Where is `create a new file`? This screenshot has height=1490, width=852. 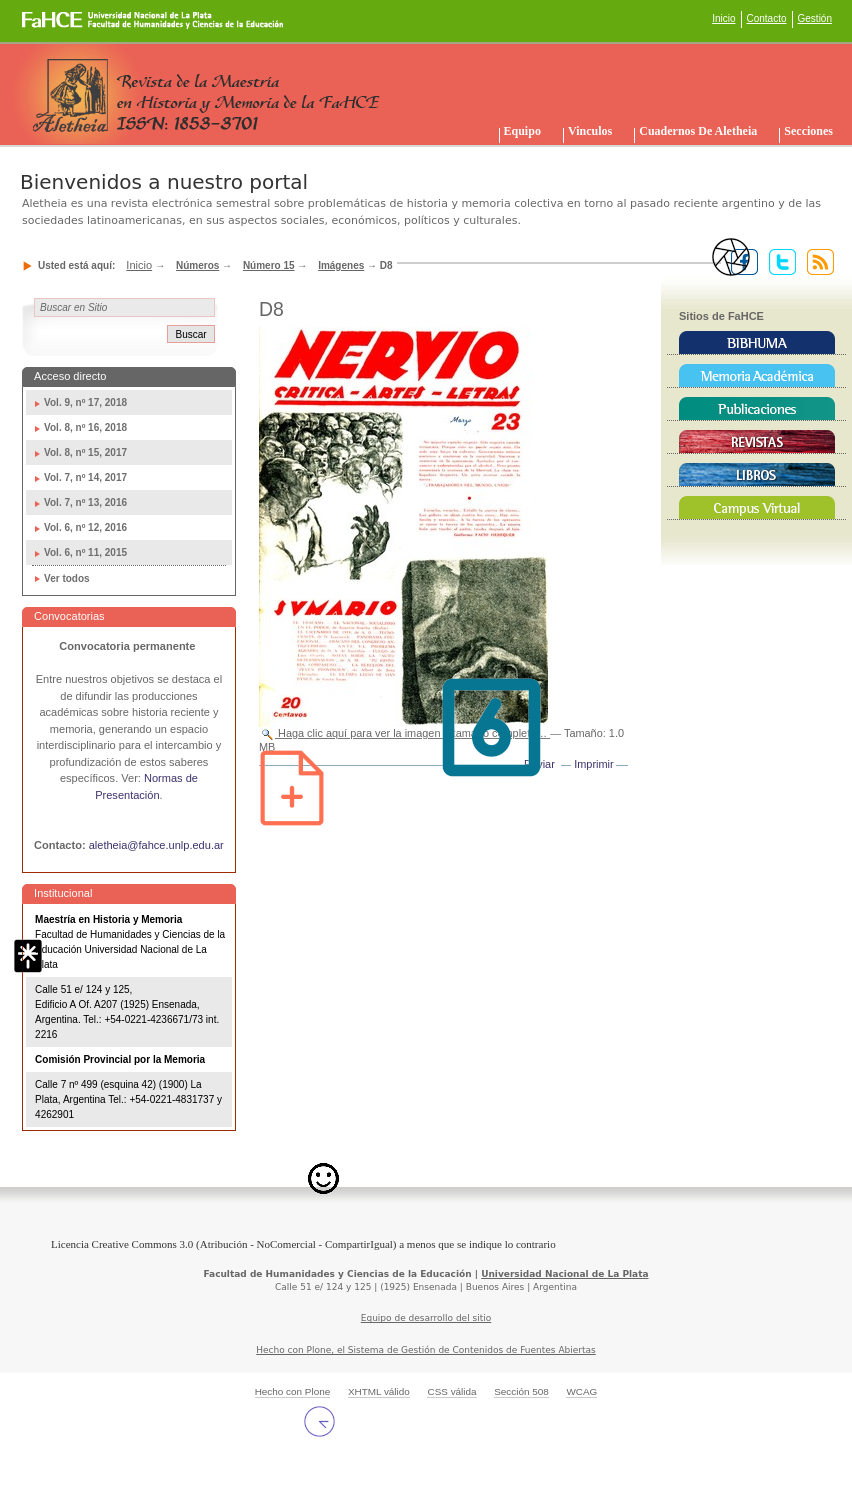 create a new file is located at coordinates (292, 788).